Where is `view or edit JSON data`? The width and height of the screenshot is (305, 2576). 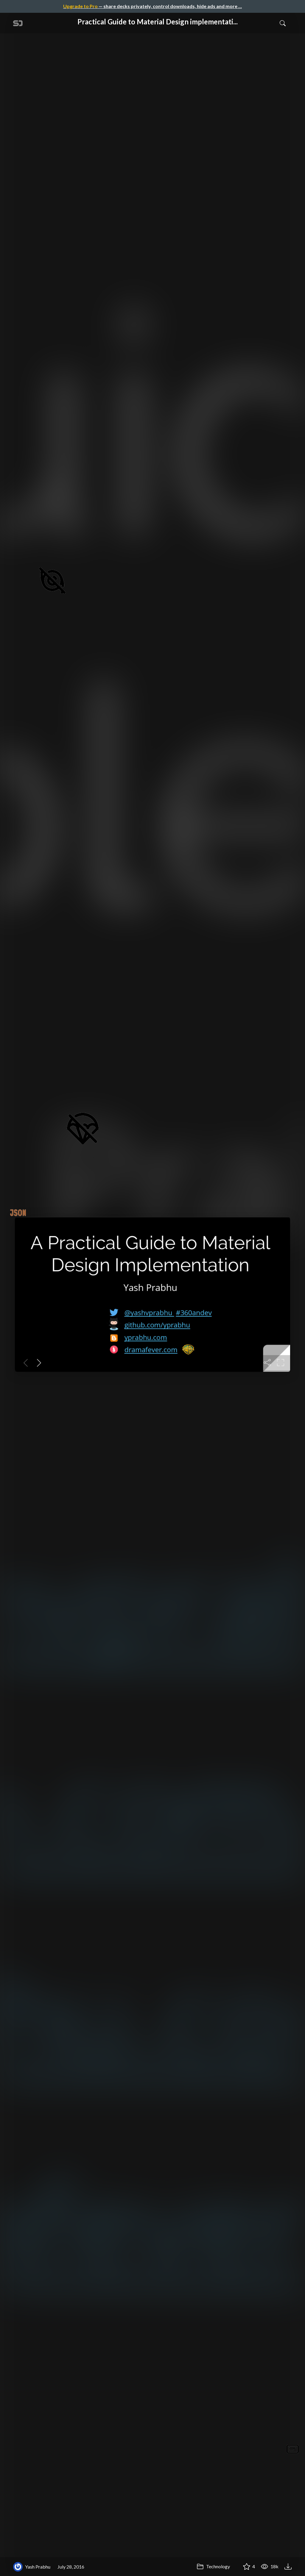
view or edit JSON data is located at coordinates (18, 1213).